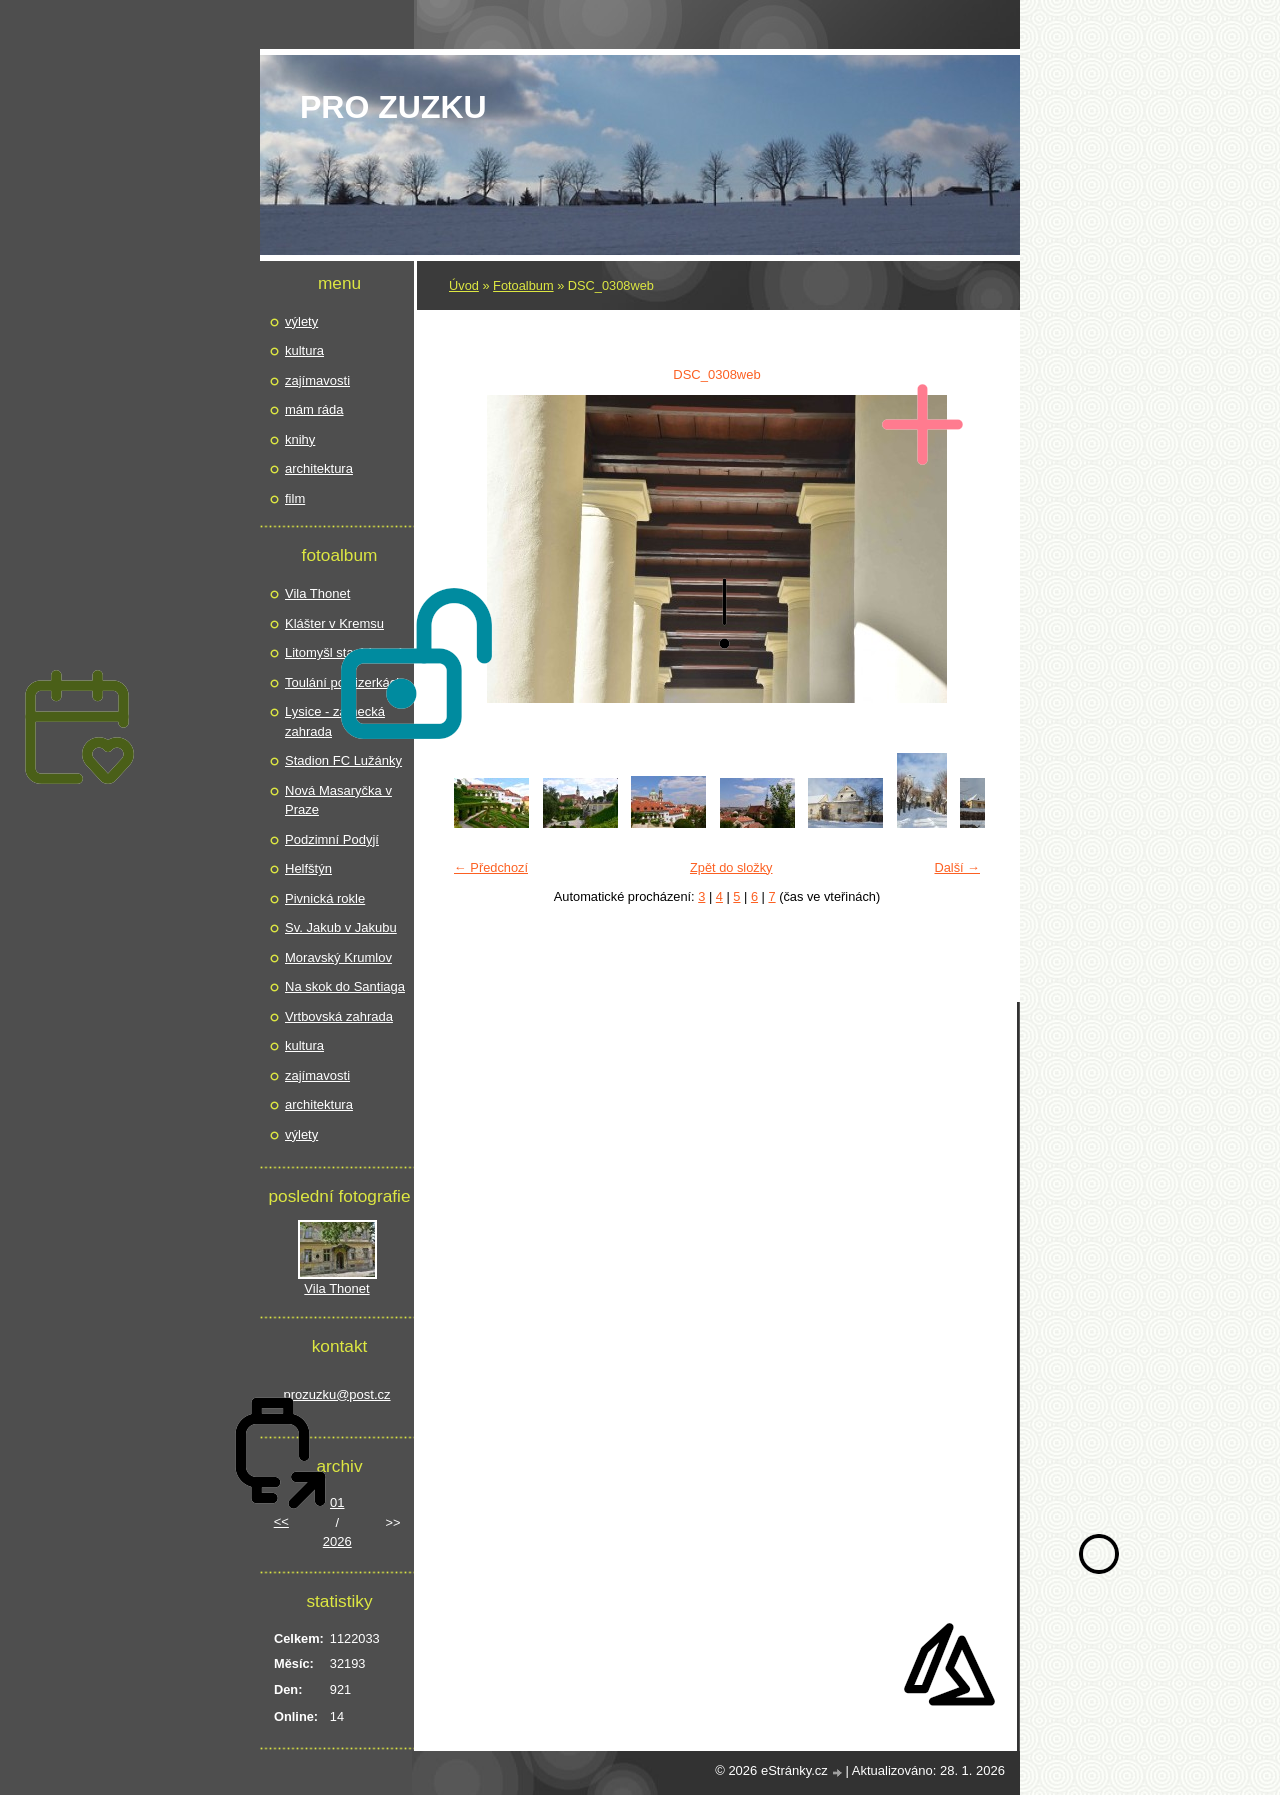  I want to click on share content from your smartwatch, so click(272, 1450).